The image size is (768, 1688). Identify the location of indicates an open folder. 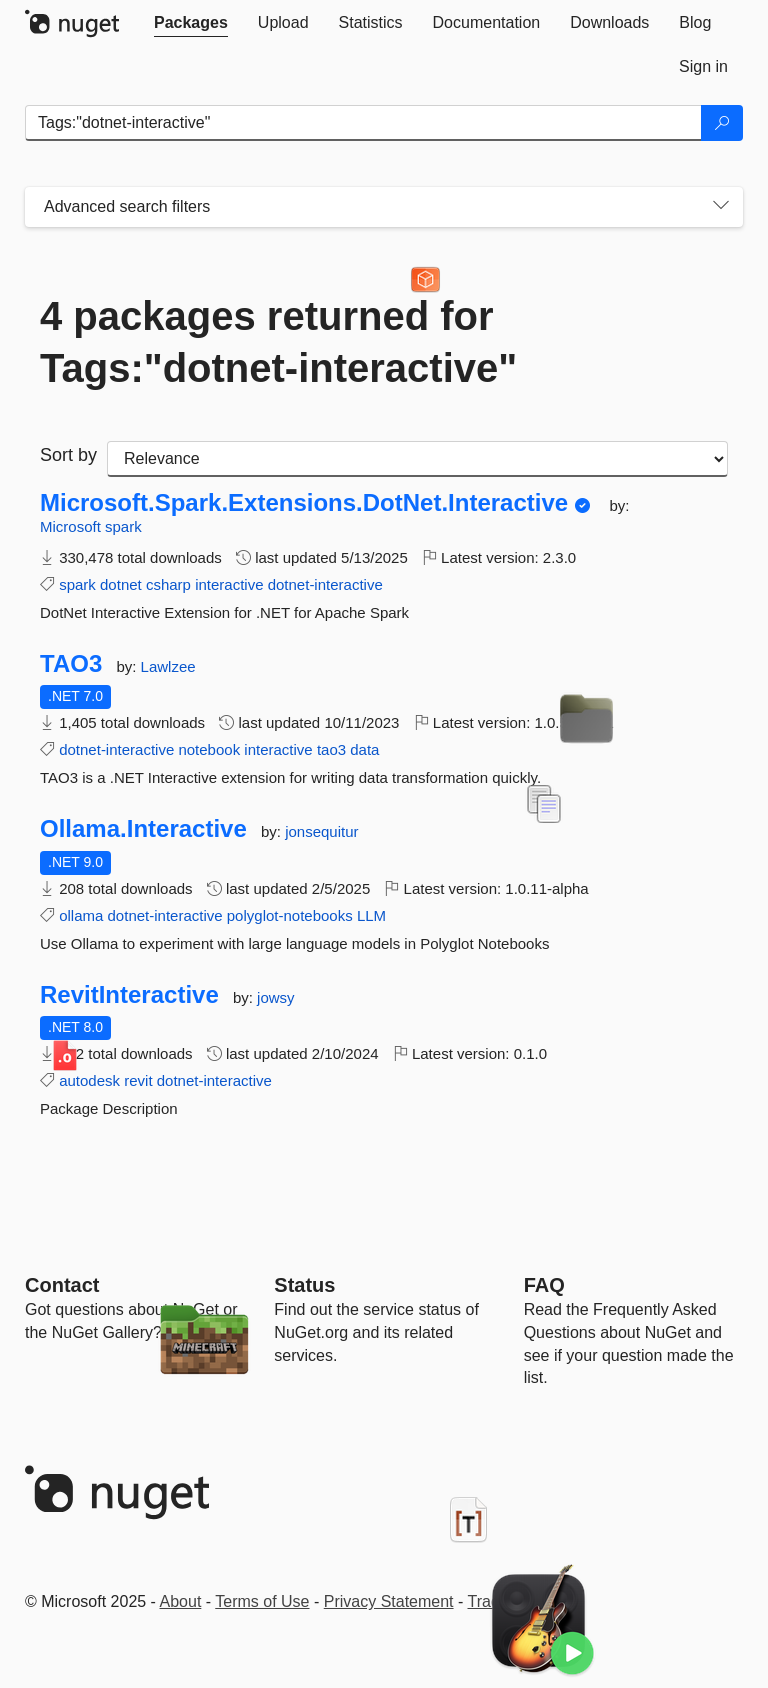
(586, 718).